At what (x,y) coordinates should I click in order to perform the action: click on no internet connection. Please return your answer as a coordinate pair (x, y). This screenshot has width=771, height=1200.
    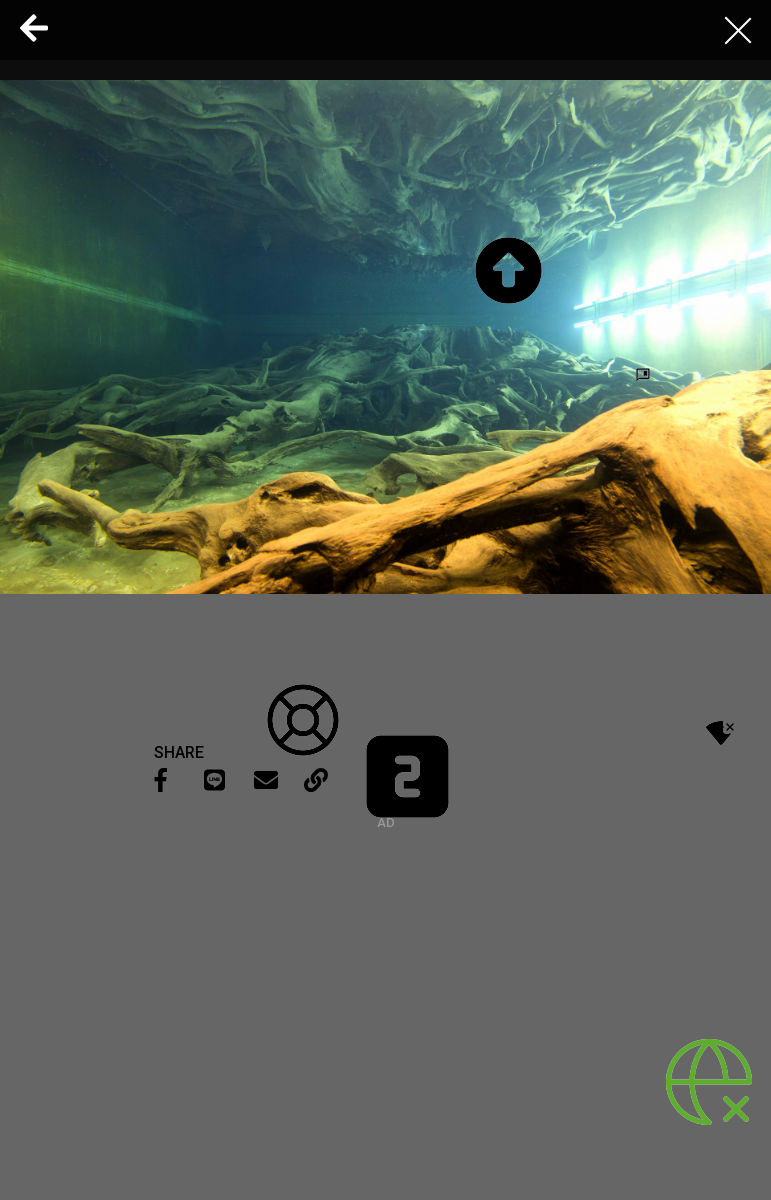
    Looking at the image, I should click on (709, 1082).